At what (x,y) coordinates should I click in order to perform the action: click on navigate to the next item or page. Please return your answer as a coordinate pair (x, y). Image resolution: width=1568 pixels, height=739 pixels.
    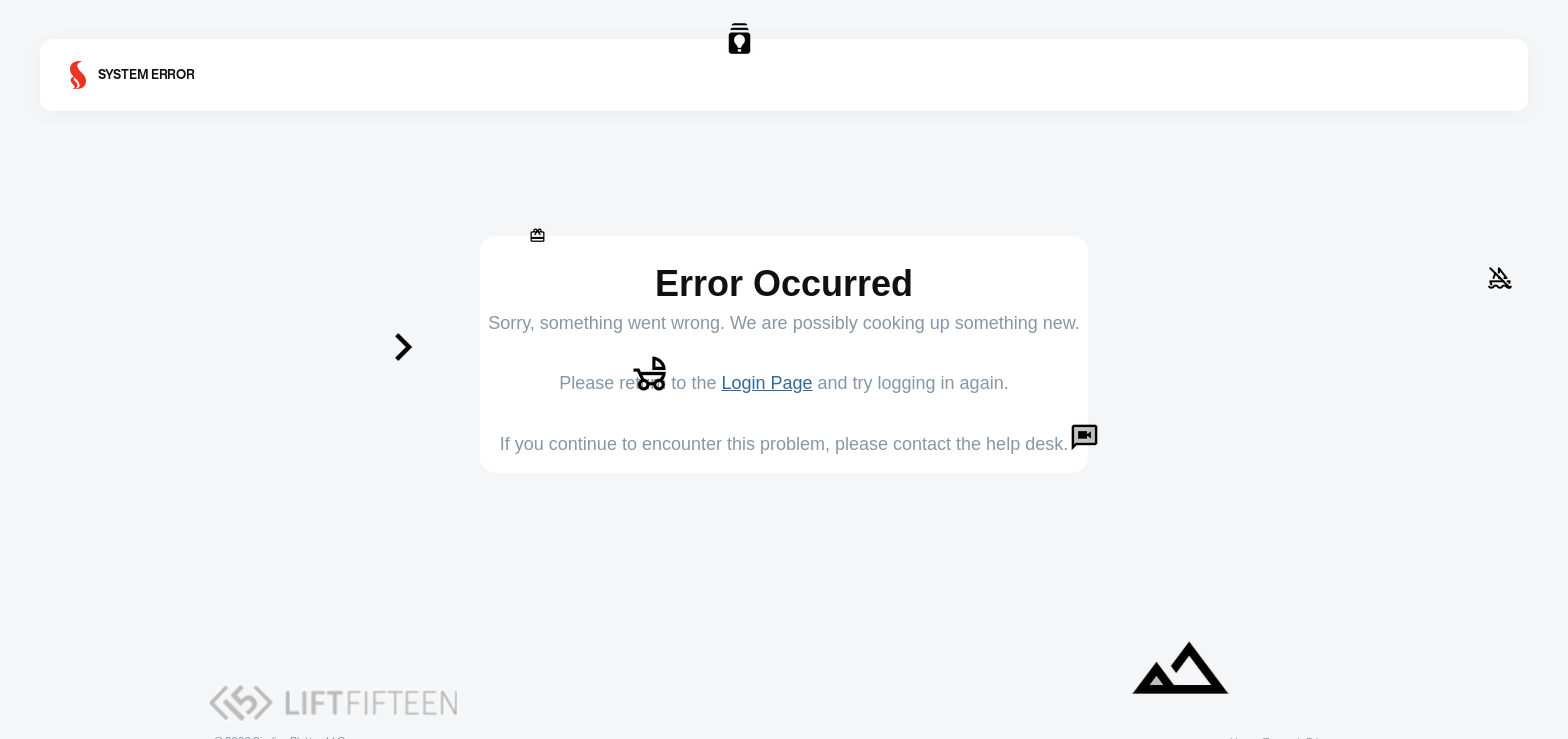
    Looking at the image, I should click on (403, 347).